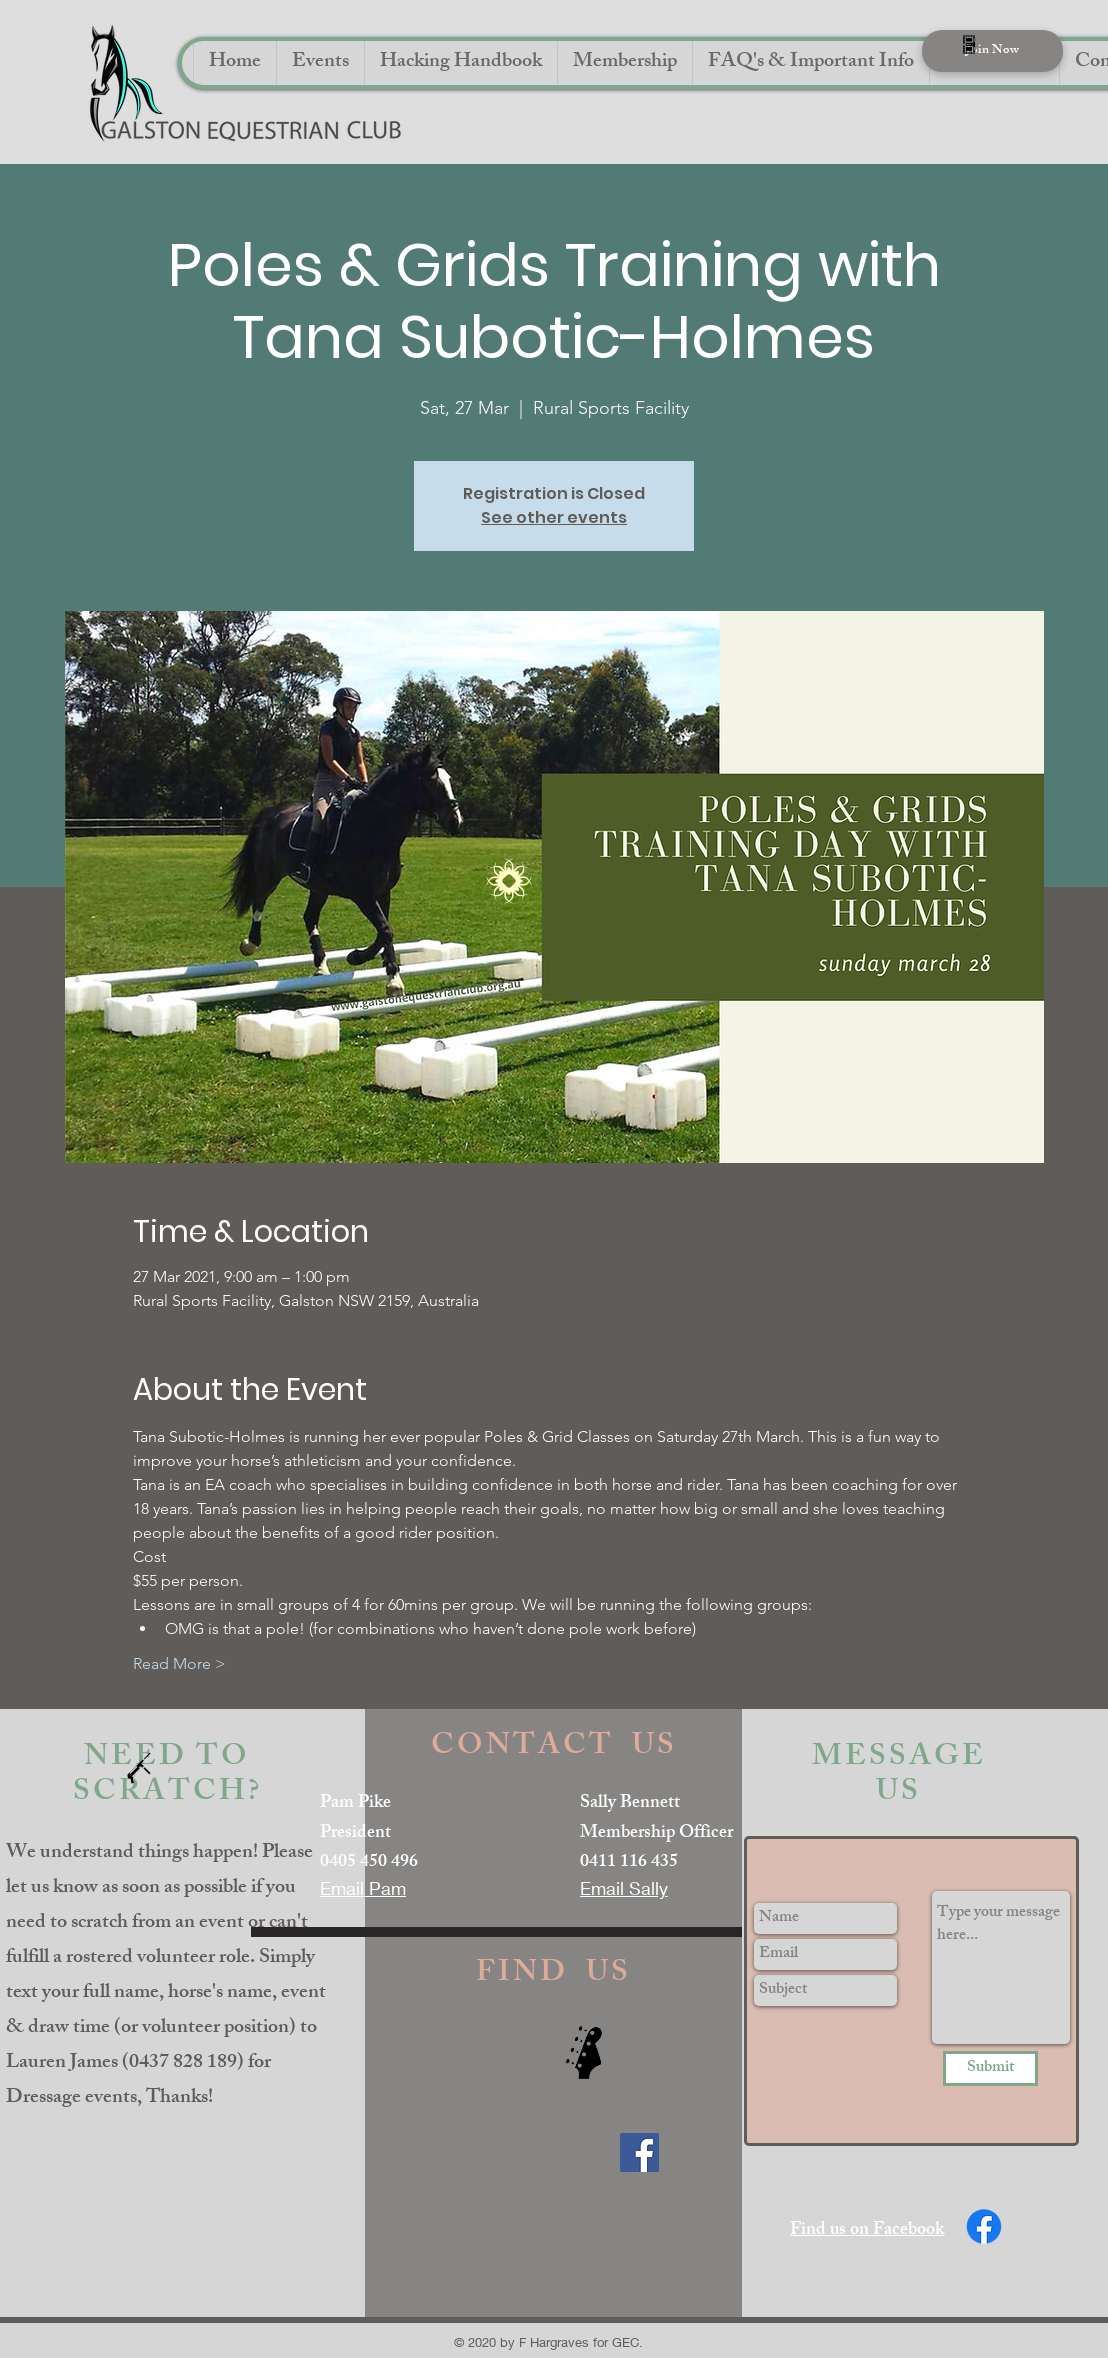 This screenshot has height=2358, width=1108. Describe the element at coordinates (969, 44) in the screenshot. I see `access door or entrance settings in a game` at that location.